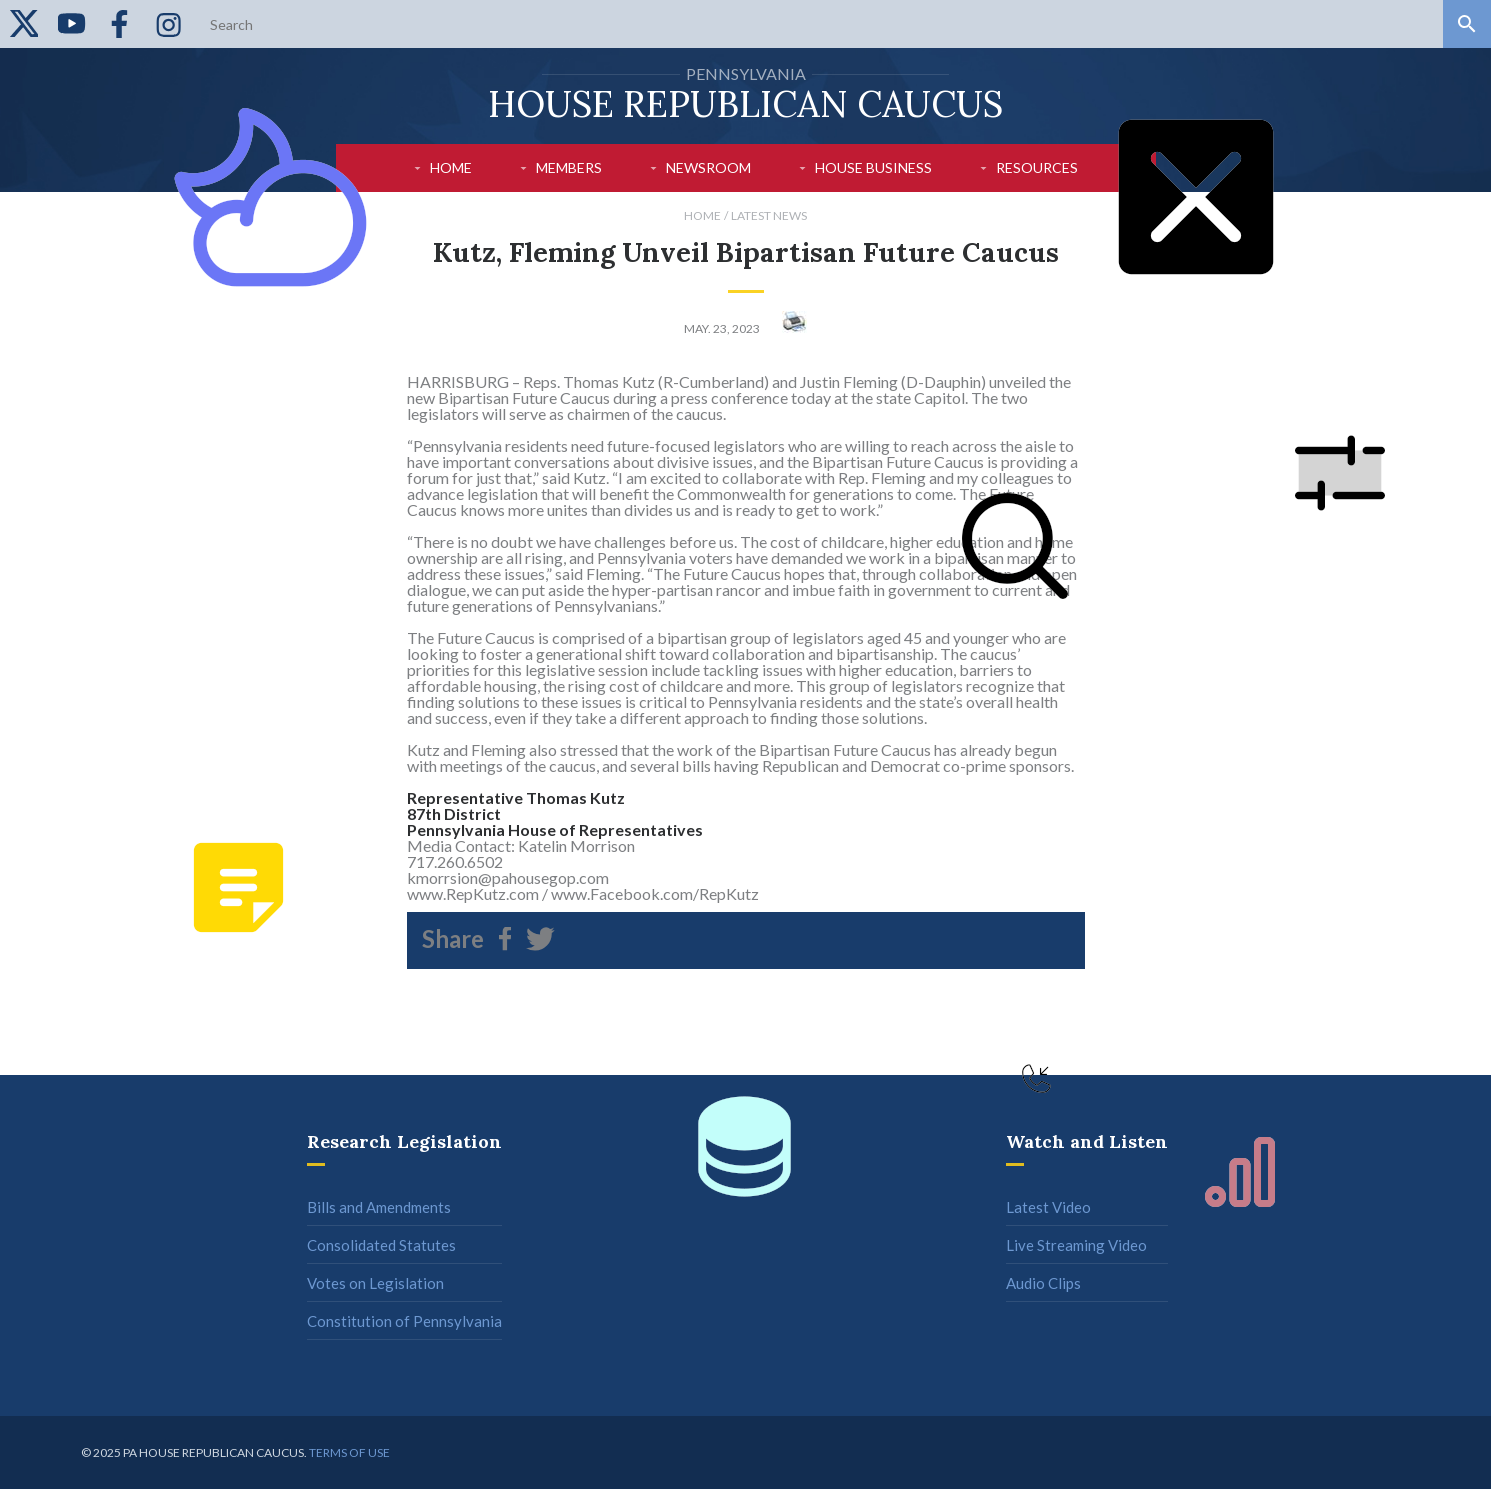  Describe the element at coordinates (744, 1146) in the screenshot. I see `access database or data storage` at that location.